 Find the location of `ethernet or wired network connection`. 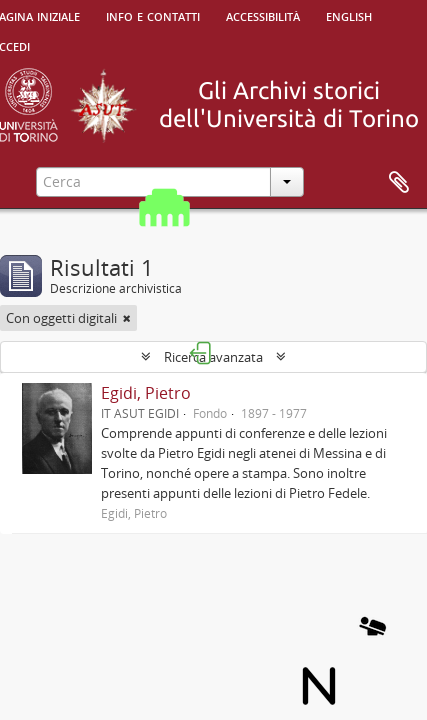

ethernet or wired network connection is located at coordinates (164, 207).